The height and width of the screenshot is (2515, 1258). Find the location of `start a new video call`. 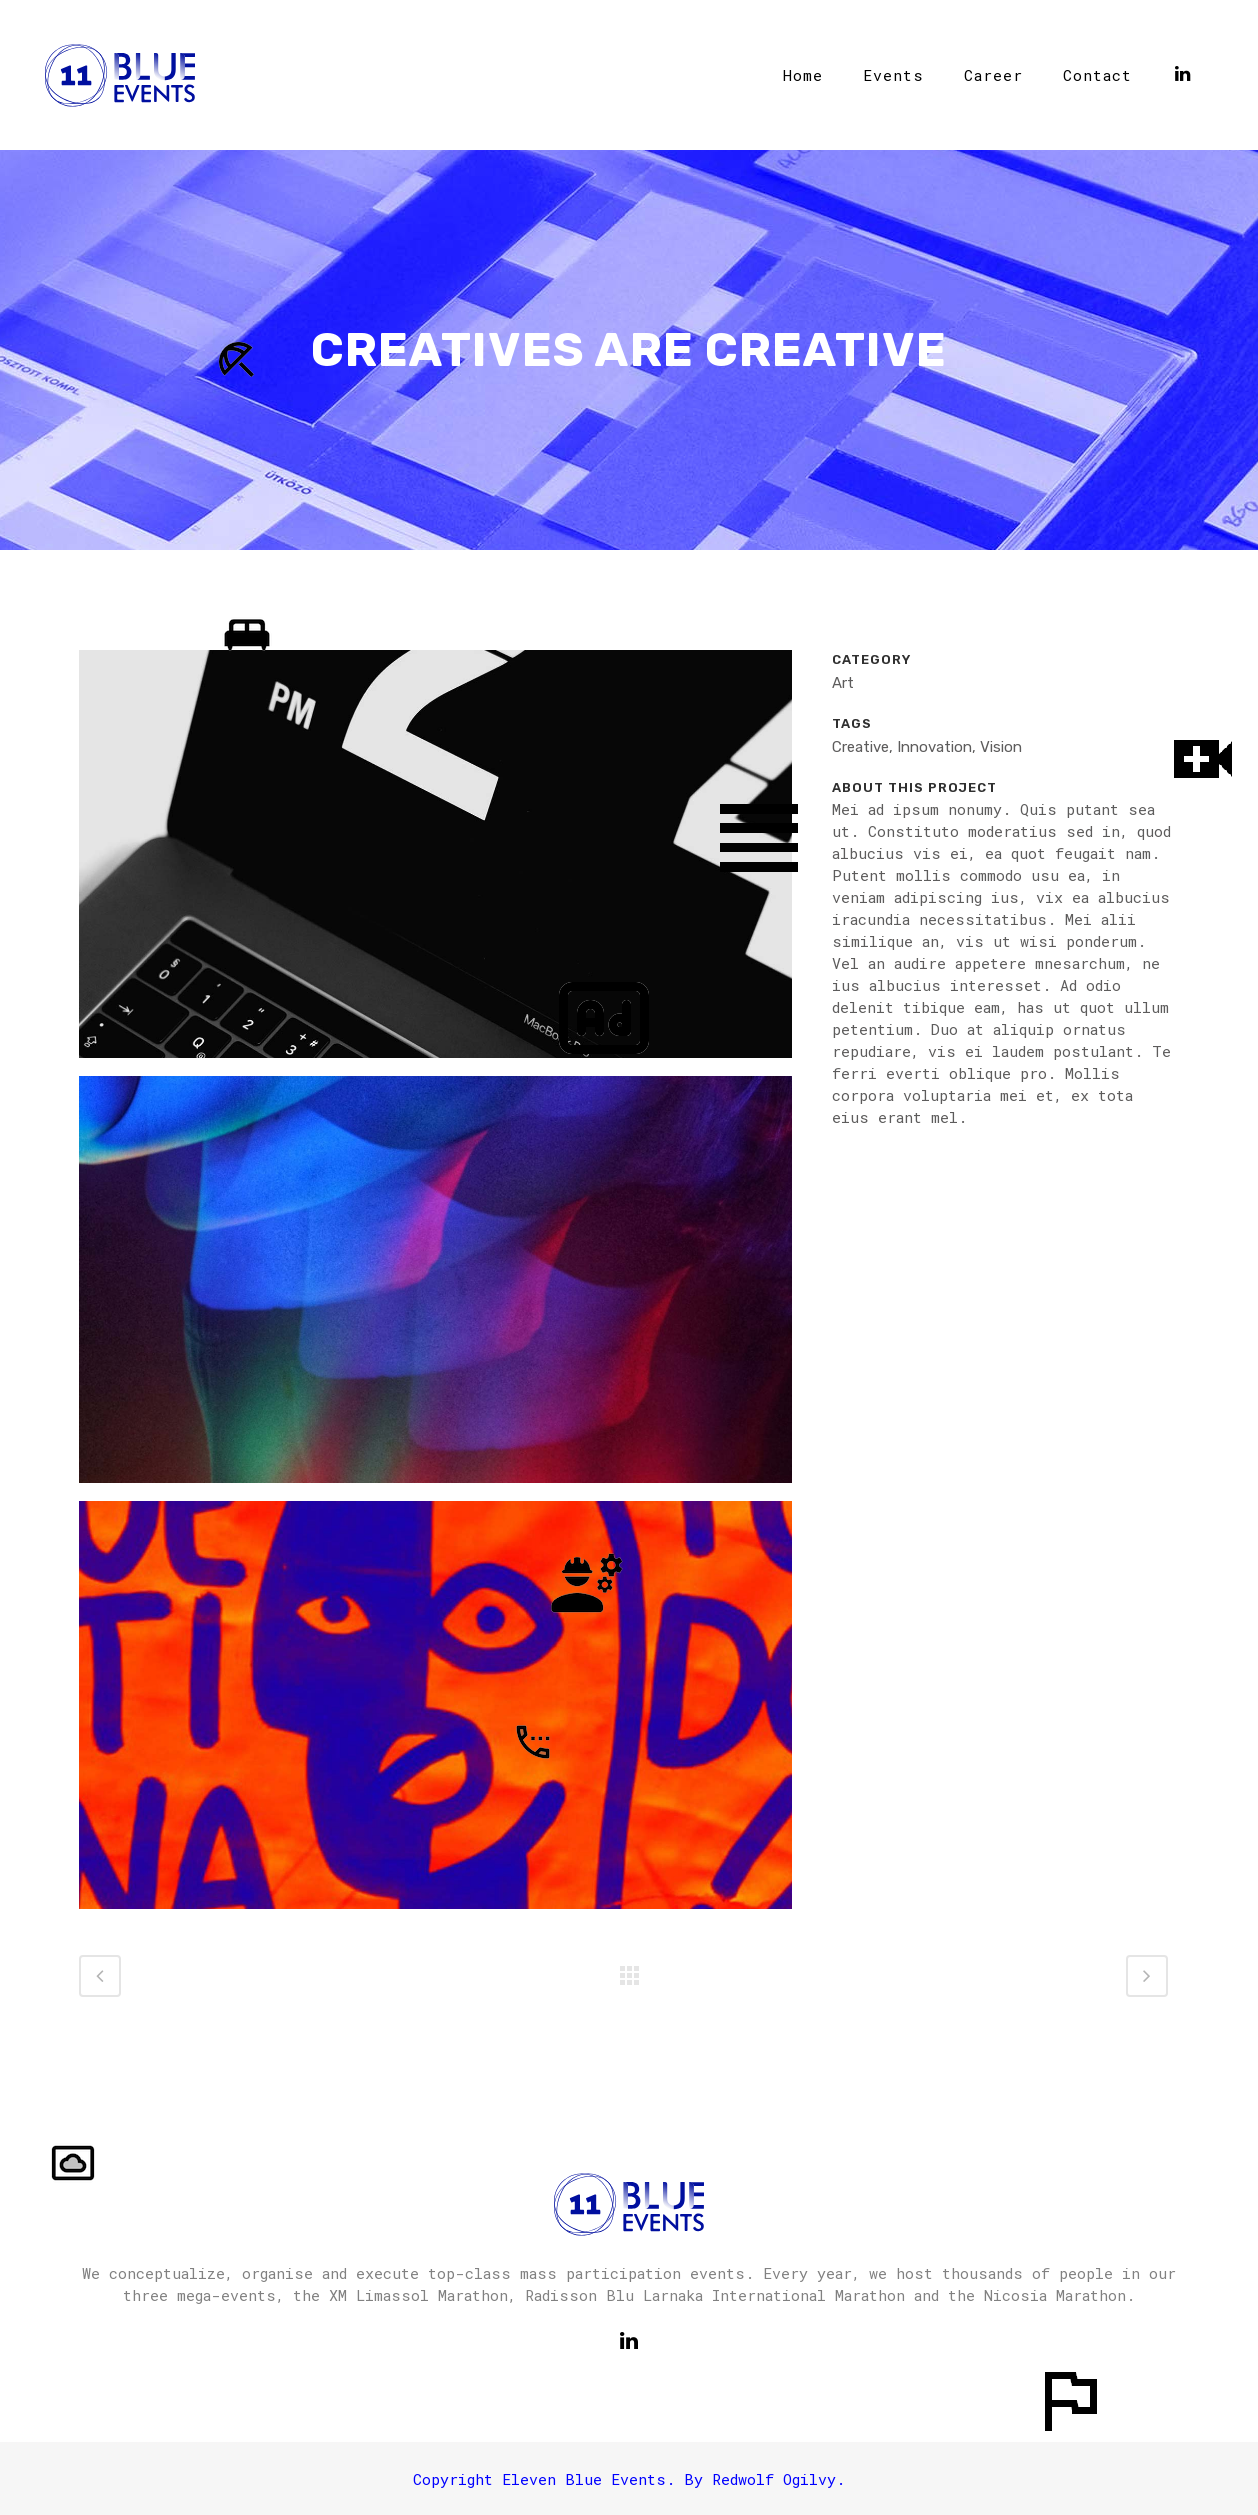

start a new video call is located at coordinates (1203, 759).